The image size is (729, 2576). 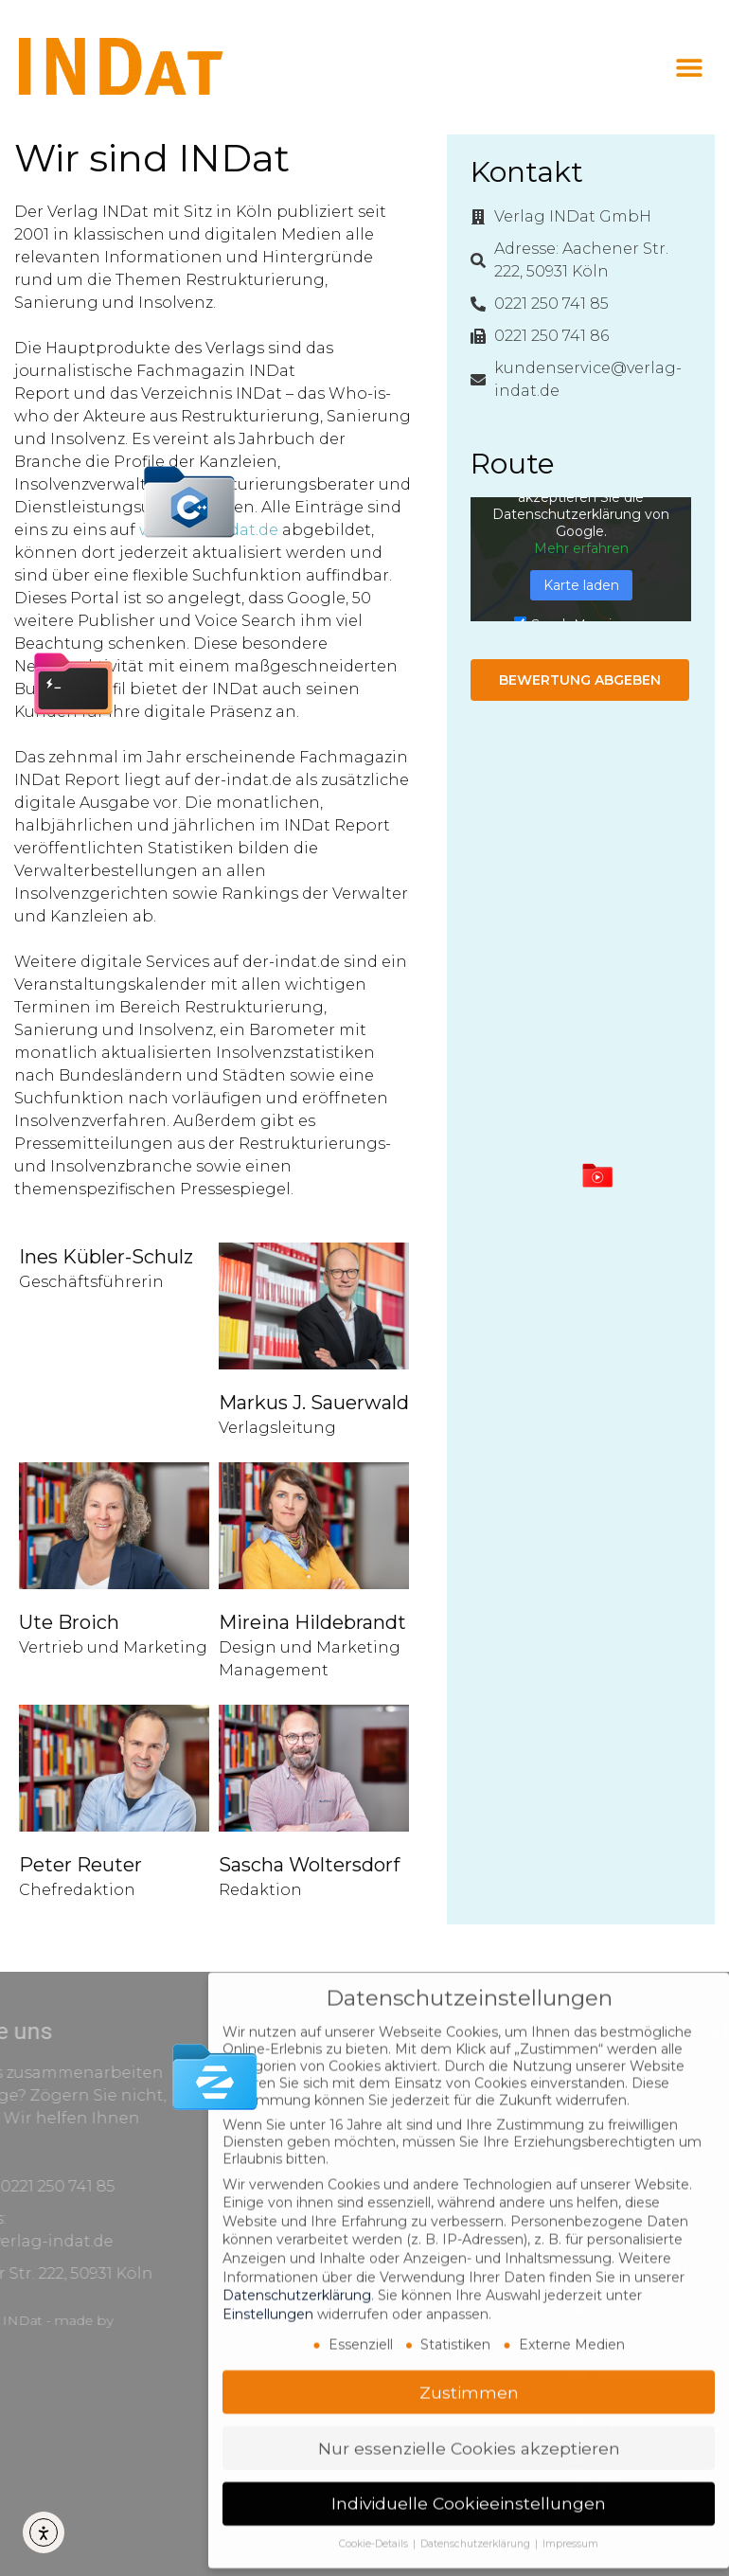 I want to click on open zorin os system folder, so click(x=214, y=2079).